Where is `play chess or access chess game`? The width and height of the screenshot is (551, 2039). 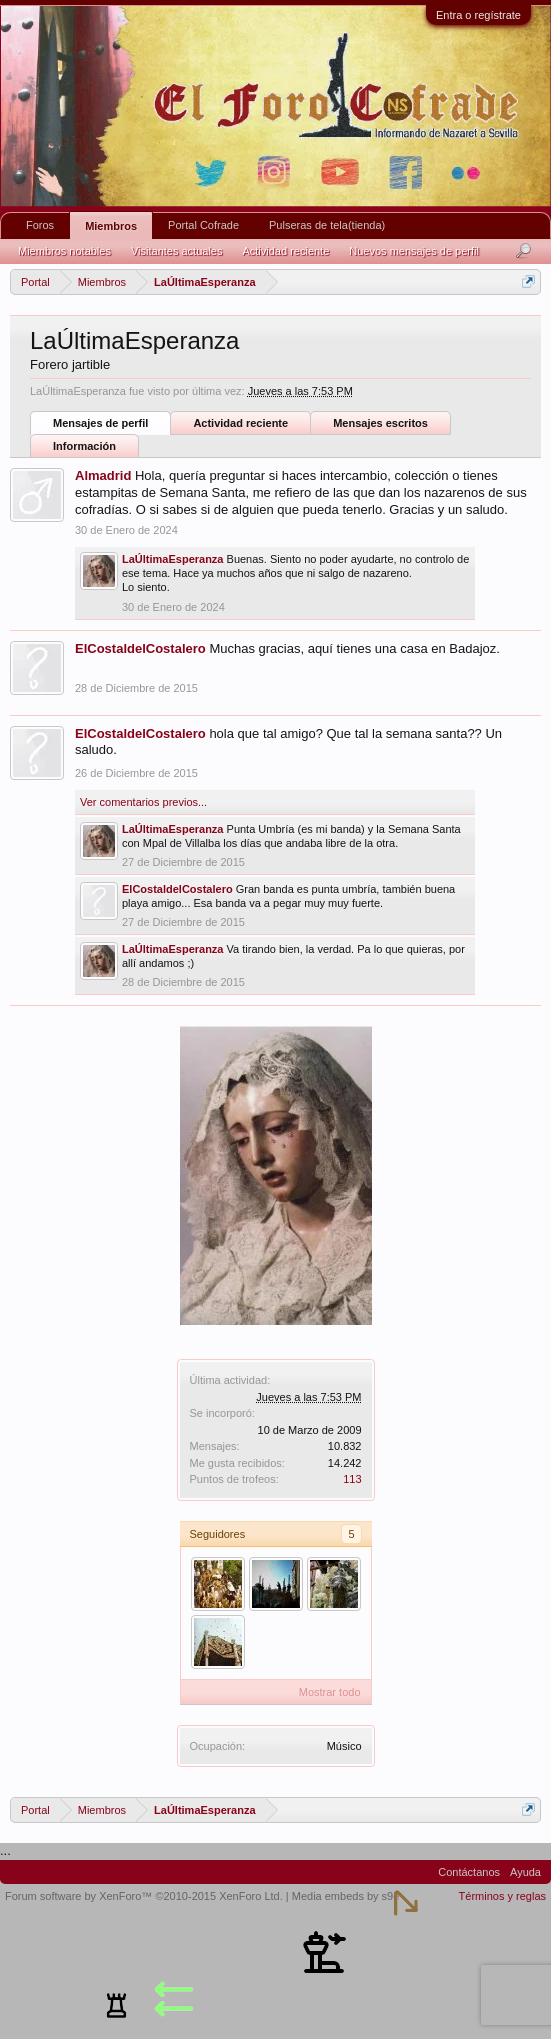 play chess or access chess game is located at coordinates (116, 2005).